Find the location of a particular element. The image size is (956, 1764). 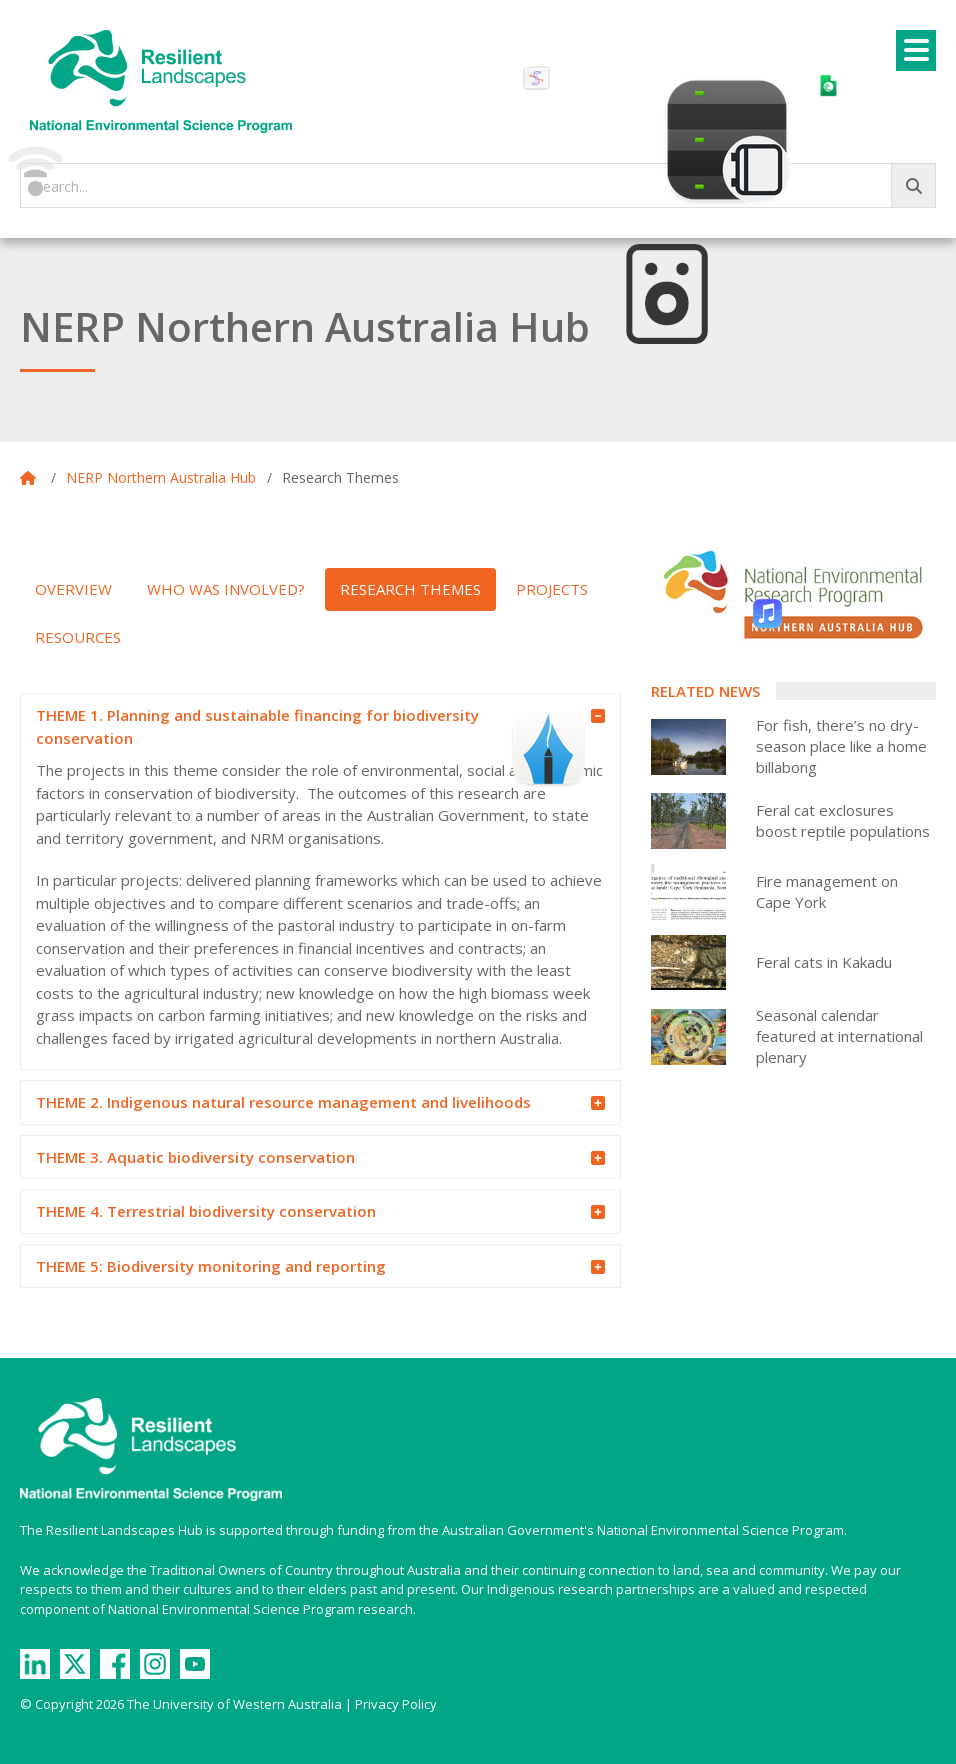

open rhythmbox music player is located at coordinates (670, 294).